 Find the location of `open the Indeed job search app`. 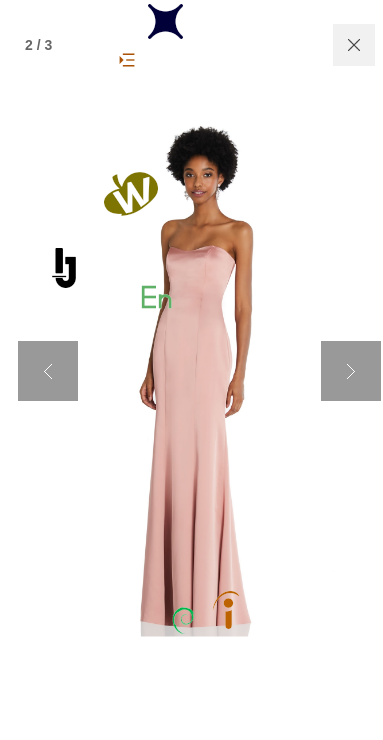

open the Indeed job search app is located at coordinates (226, 610).